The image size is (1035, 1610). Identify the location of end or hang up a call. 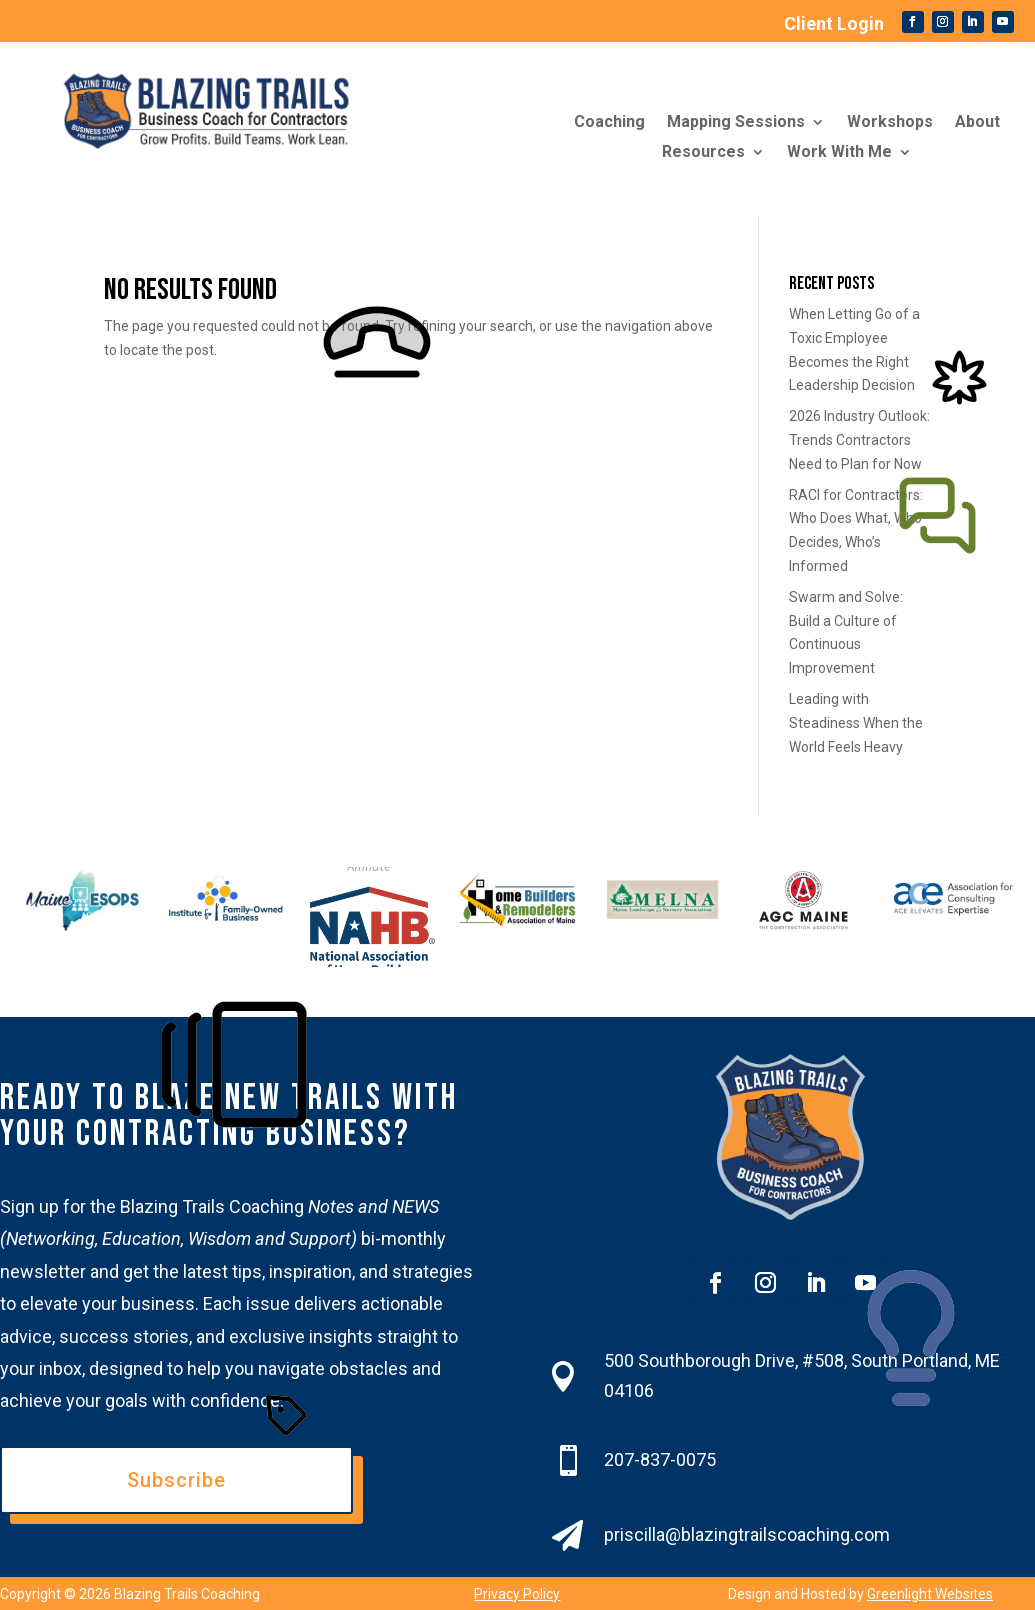
(377, 342).